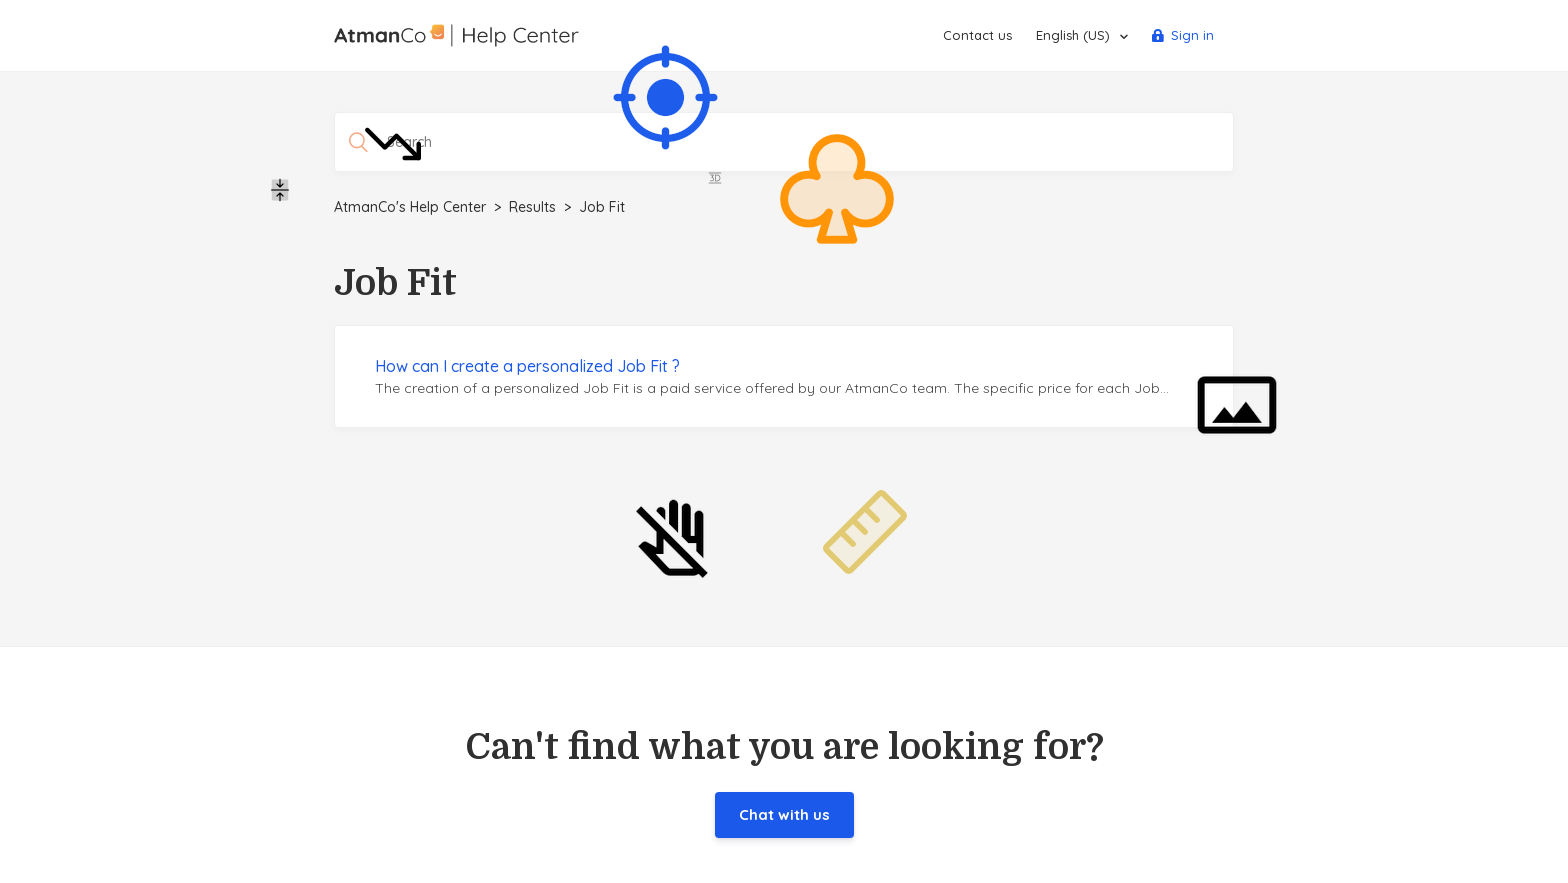 This screenshot has height=883, width=1568. Describe the element at coordinates (837, 191) in the screenshot. I see `represents the clubs suit in a card game` at that location.